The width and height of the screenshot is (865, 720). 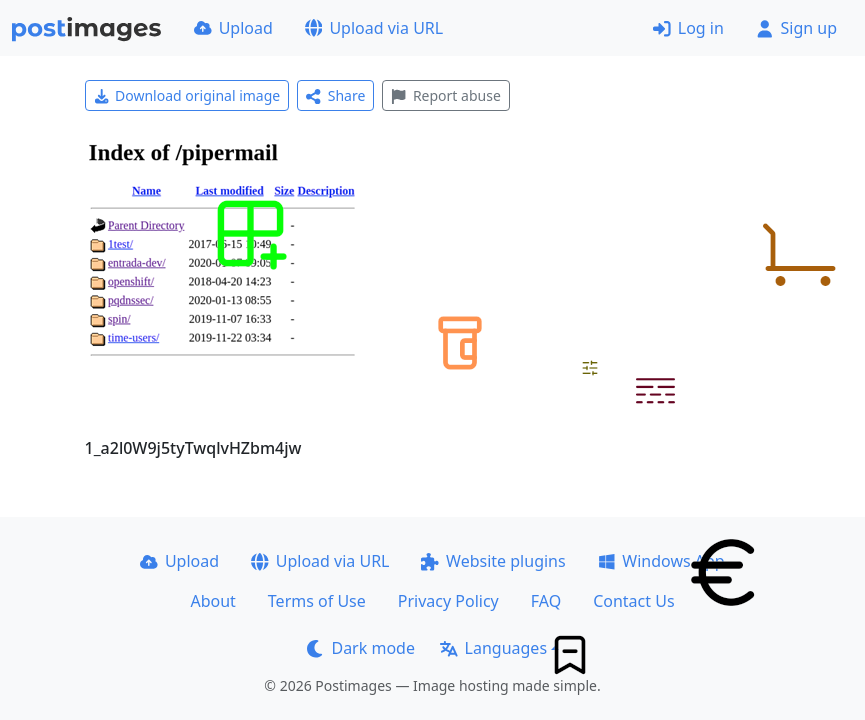 What do you see at coordinates (570, 655) in the screenshot?
I see `remove from saved bookmarks` at bounding box center [570, 655].